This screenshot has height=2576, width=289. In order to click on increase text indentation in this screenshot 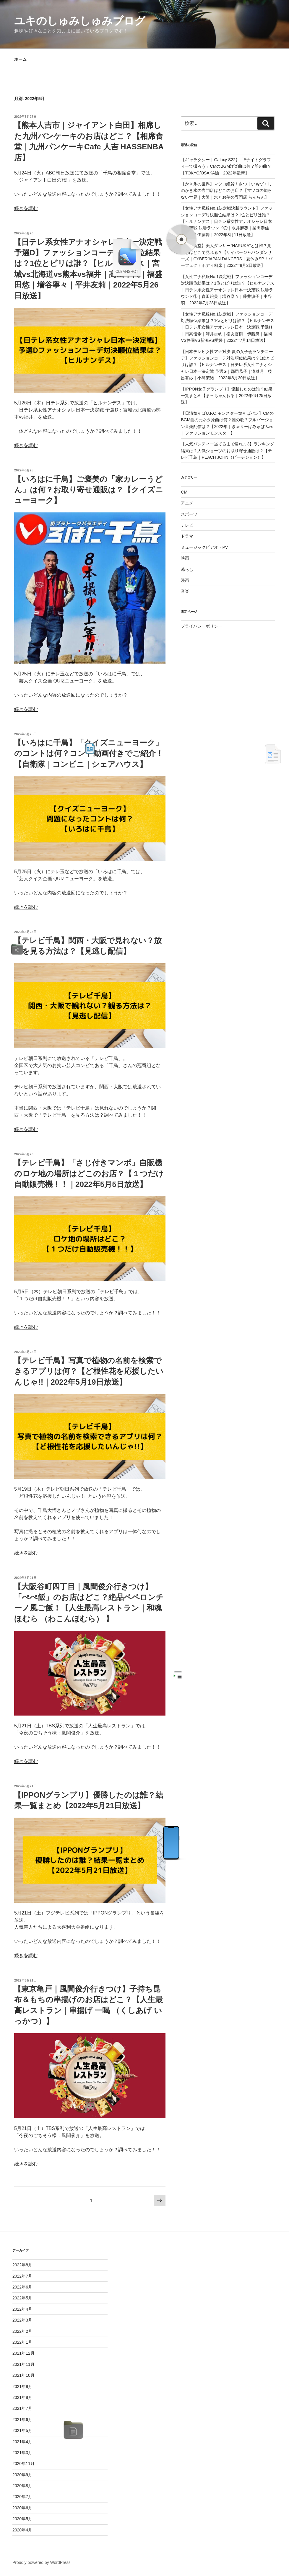, I will do `click(178, 1675)`.